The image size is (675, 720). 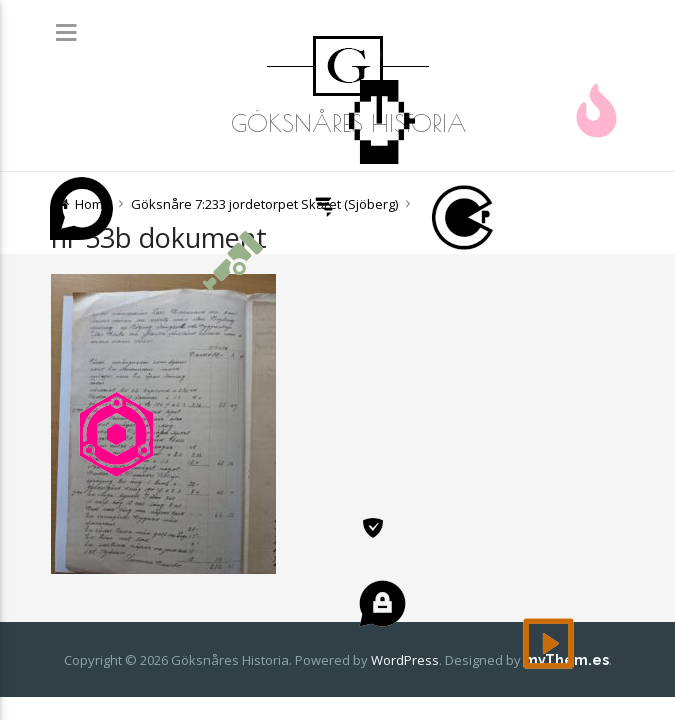 What do you see at coordinates (382, 603) in the screenshot?
I see `start a private or encrypted conversation` at bounding box center [382, 603].